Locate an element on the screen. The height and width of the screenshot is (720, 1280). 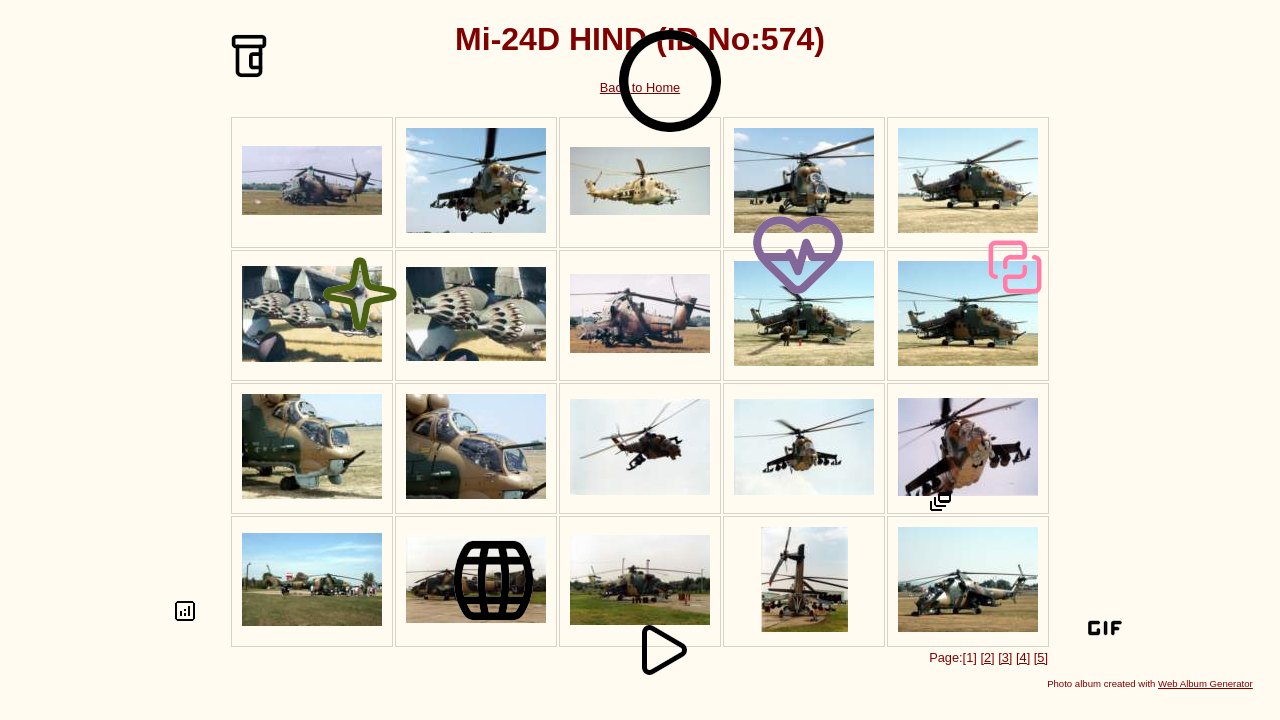
view medication information is located at coordinates (249, 56).